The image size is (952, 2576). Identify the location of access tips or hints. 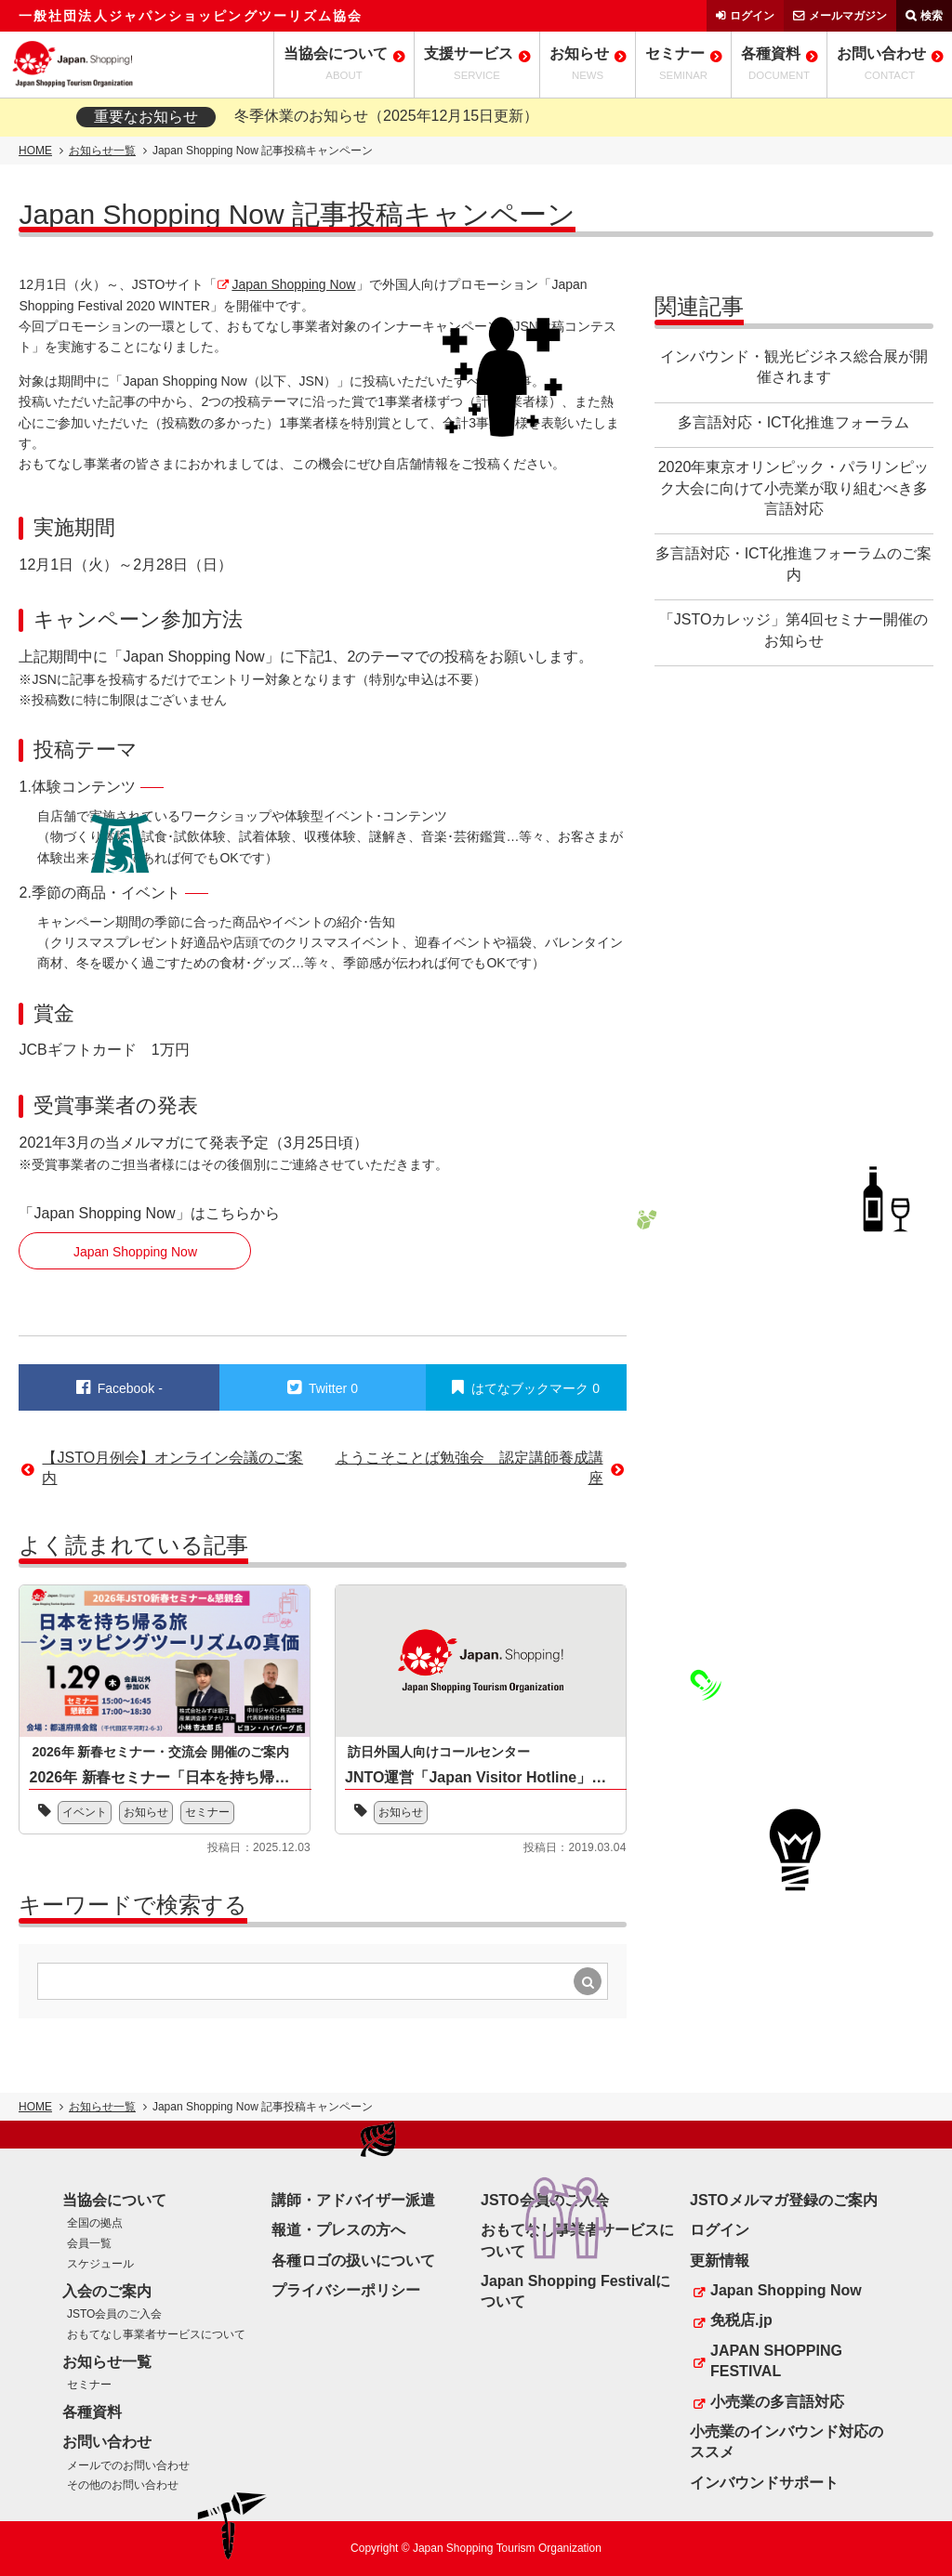
(797, 1850).